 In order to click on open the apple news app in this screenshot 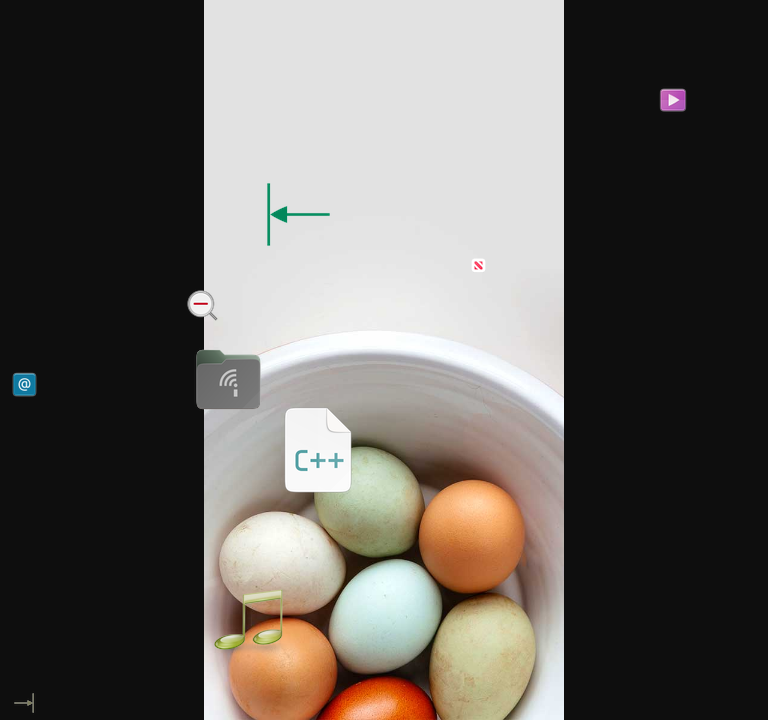, I will do `click(478, 265)`.